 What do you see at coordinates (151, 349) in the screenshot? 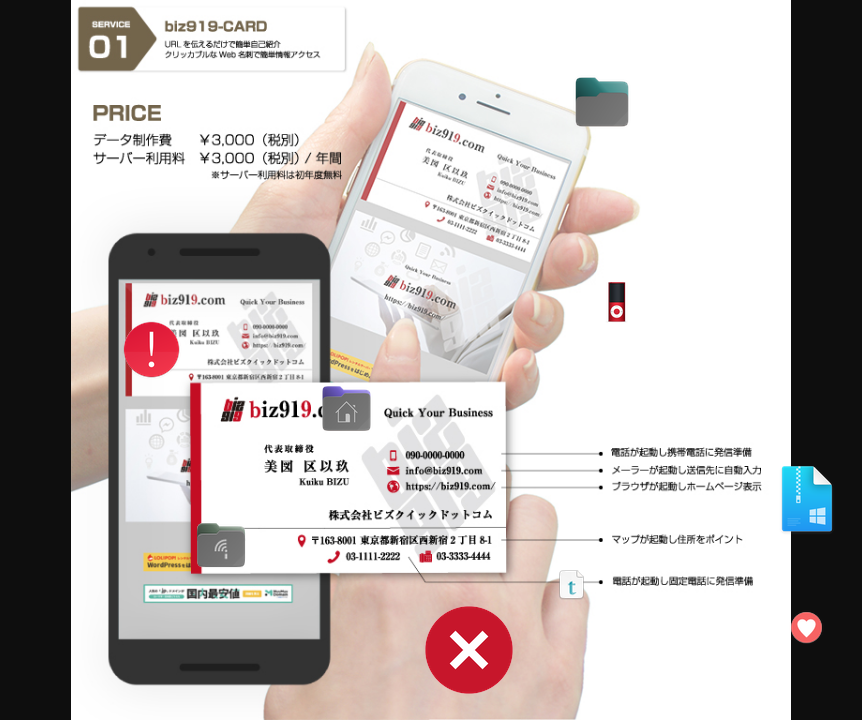
I see `report a system crash or error` at bounding box center [151, 349].